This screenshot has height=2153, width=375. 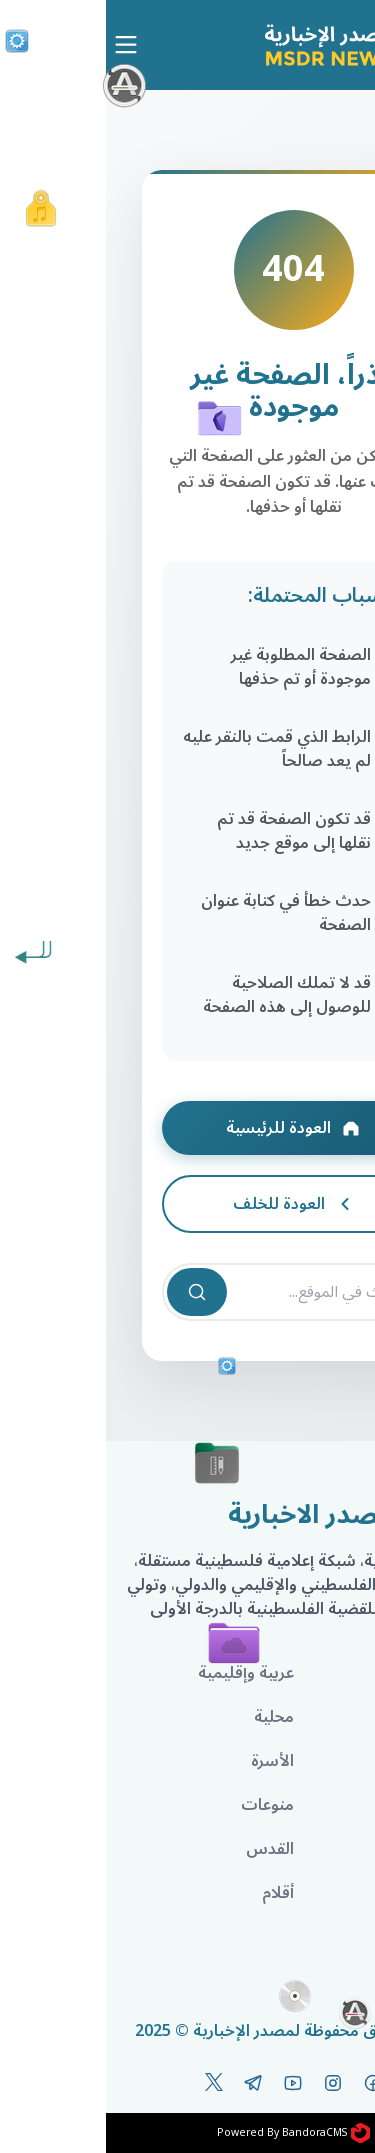 I want to click on access cloud-synced files and folders, so click(x=234, y=1643).